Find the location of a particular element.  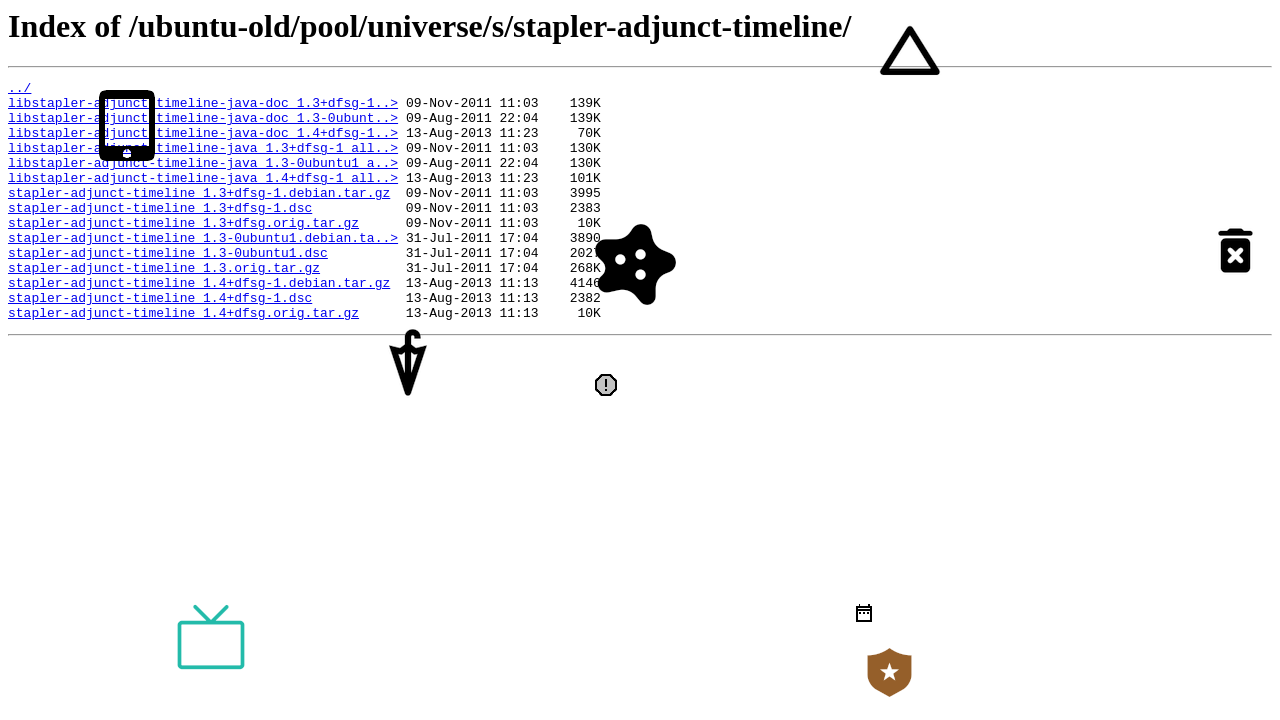

report inappropriate content or behavior is located at coordinates (606, 385).